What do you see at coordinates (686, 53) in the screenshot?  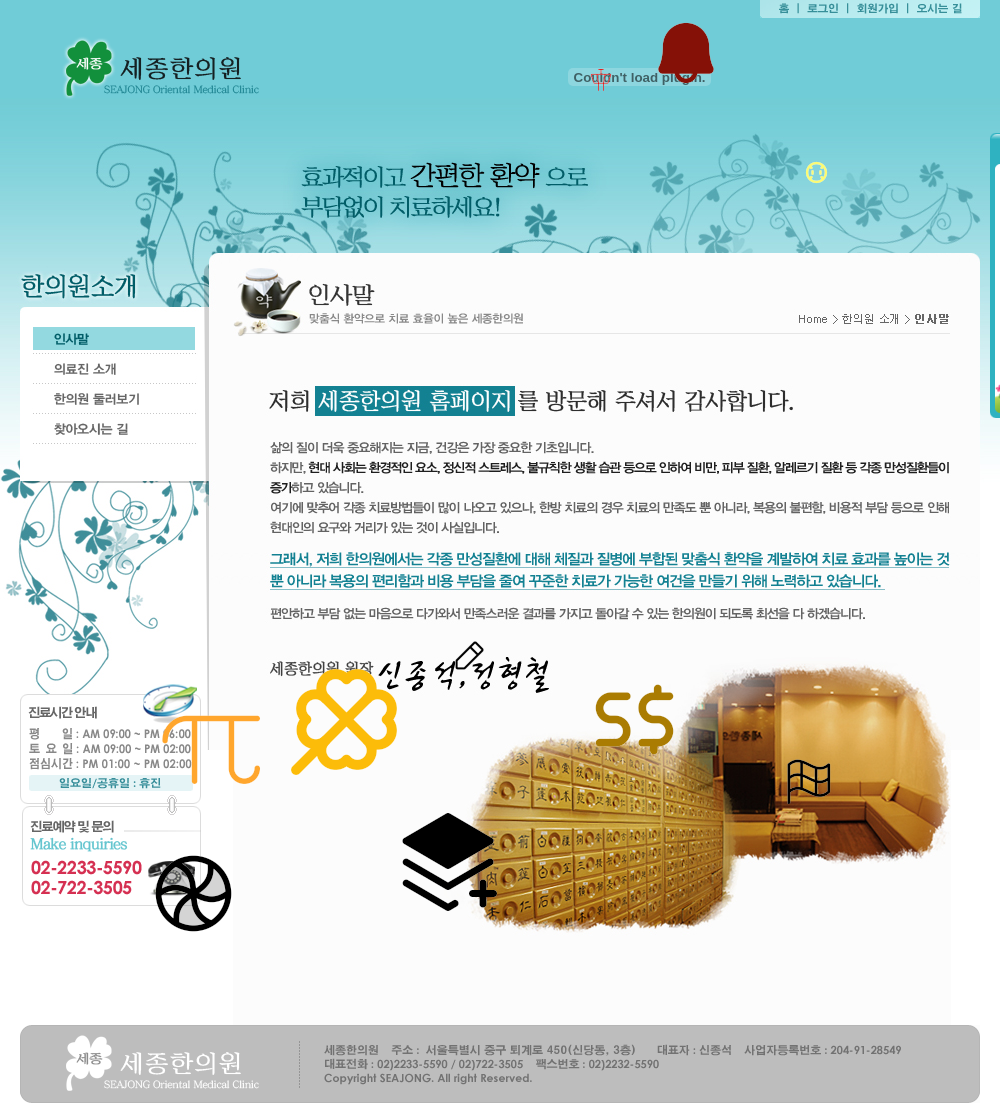 I see `view notifications` at bounding box center [686, 53].